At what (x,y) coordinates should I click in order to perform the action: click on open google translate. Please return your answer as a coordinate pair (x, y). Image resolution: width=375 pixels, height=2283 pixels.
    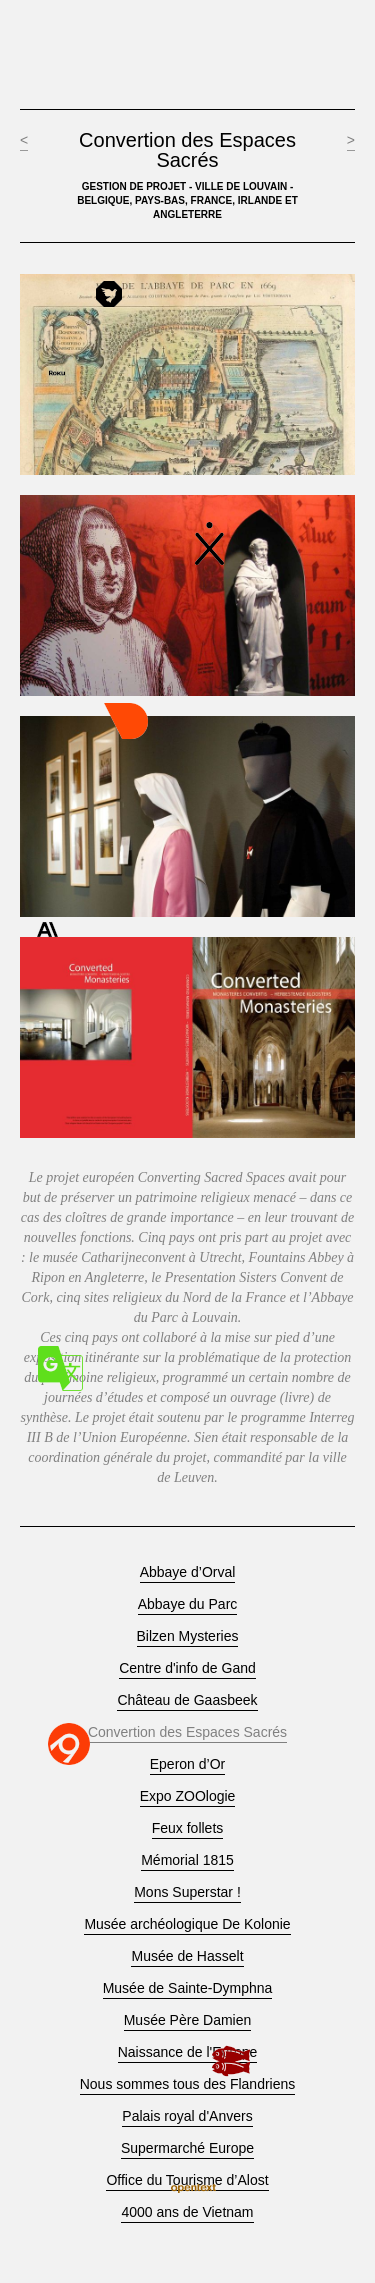
    Looking at the image, I should click on (60, 1368).